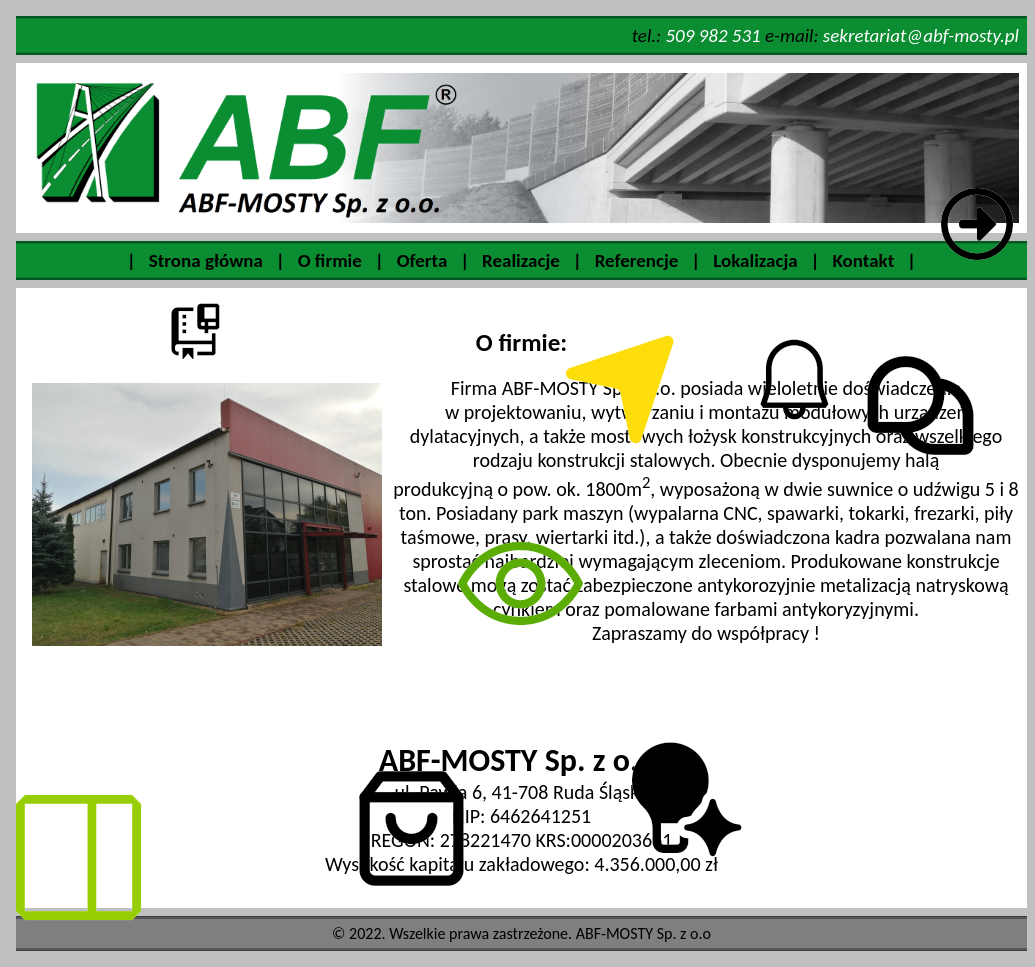 The width and height of the screenshot is (1035, 967). I want to click on view or preview content, so click(520, 583).